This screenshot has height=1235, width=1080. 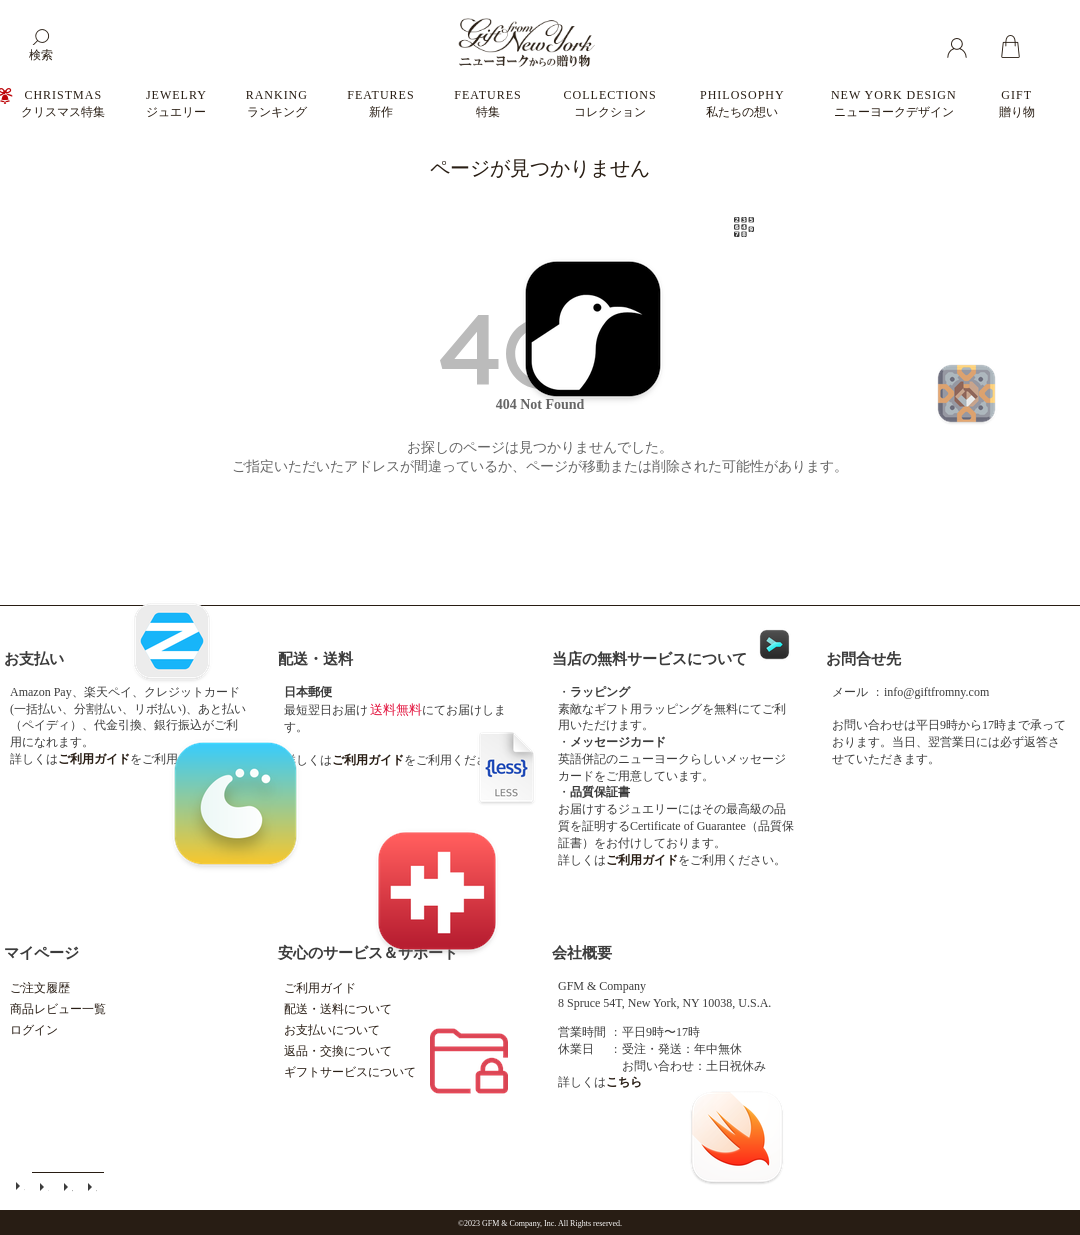 I want to click on open cinny matrix messaging client, so click(x=593, y=329).